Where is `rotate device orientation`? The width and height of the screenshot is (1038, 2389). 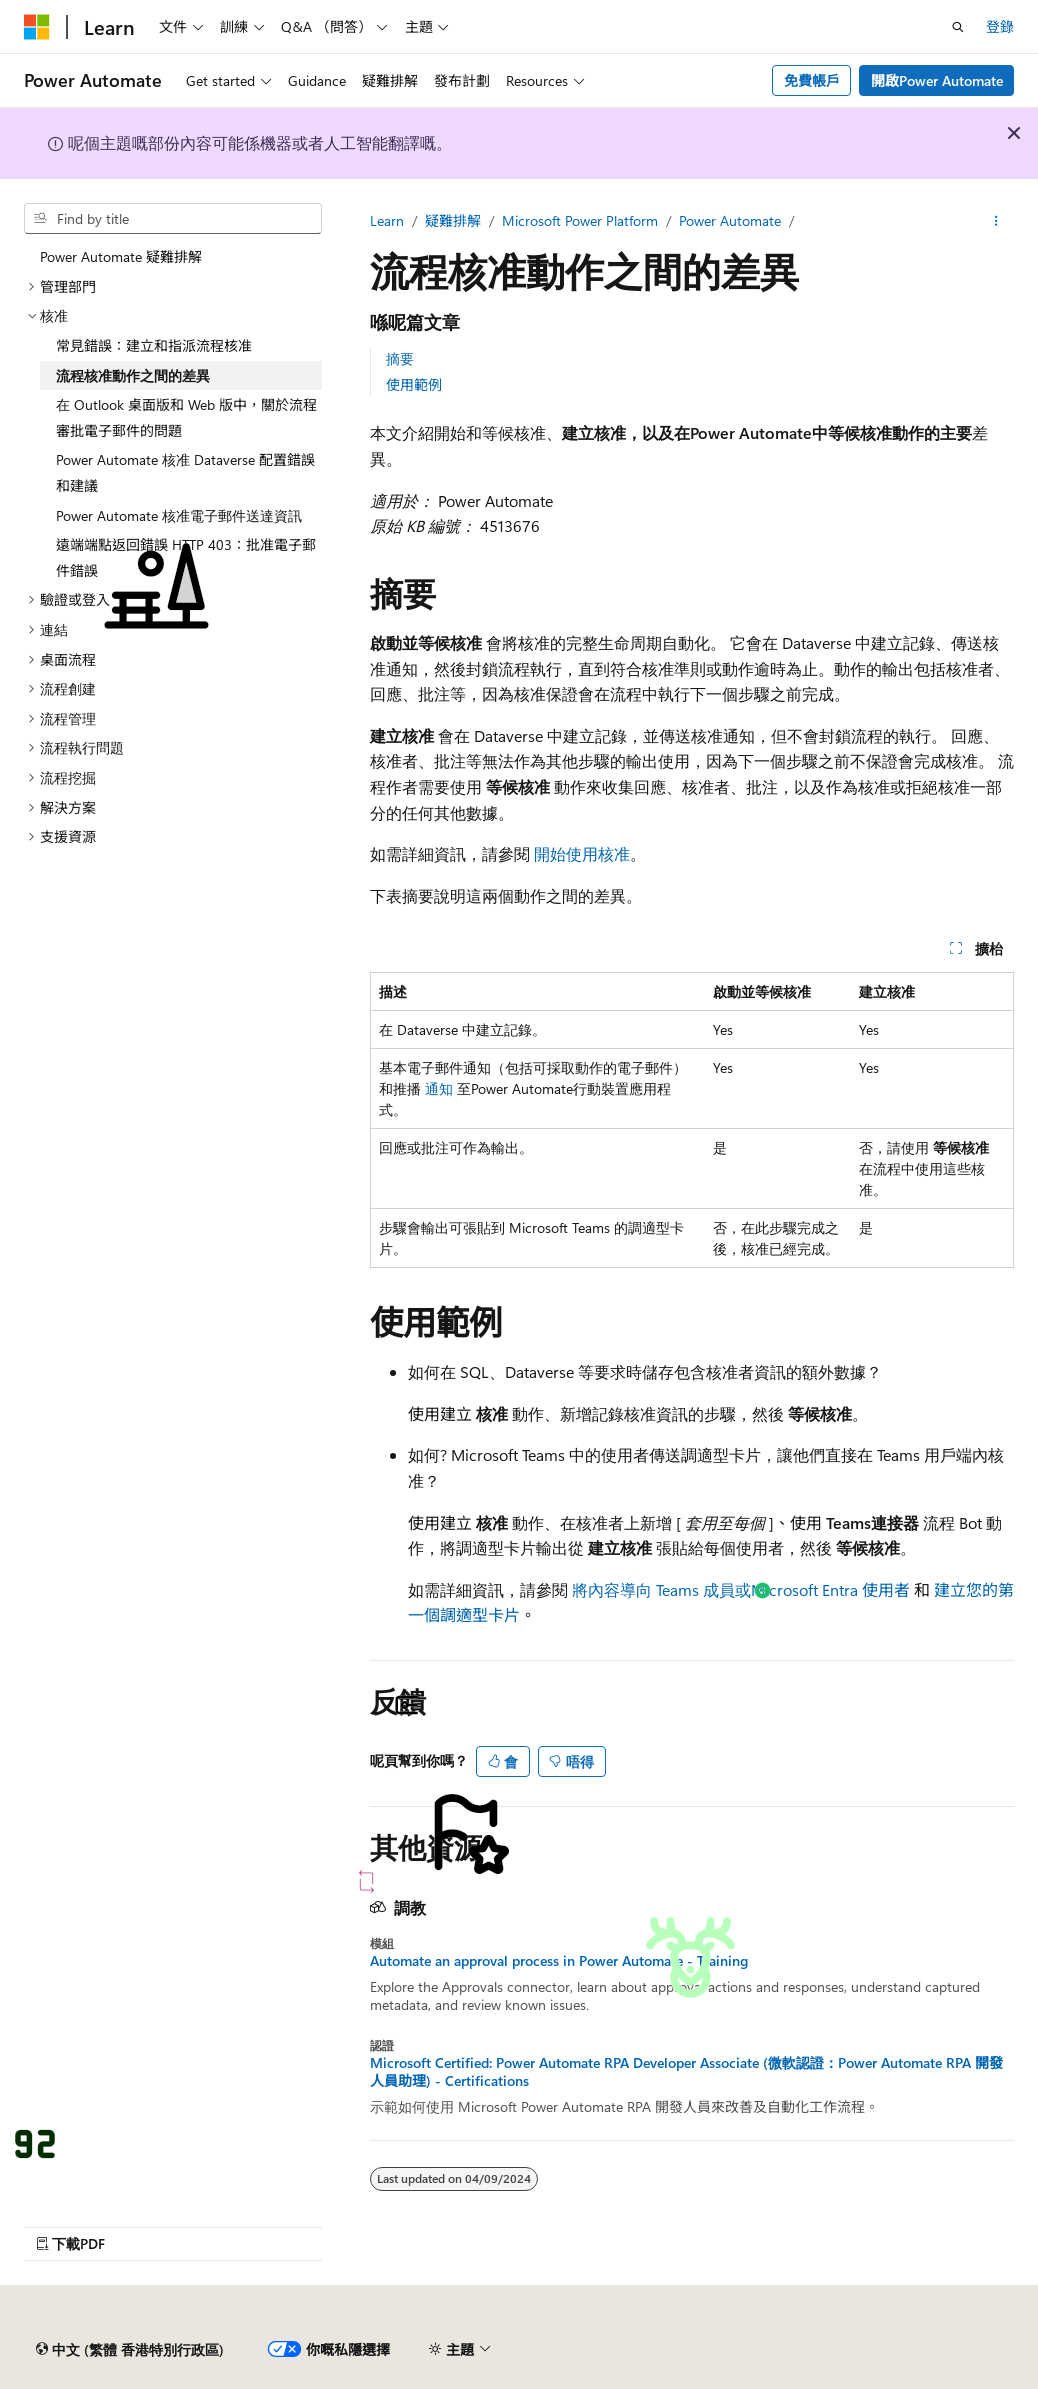 rotate device orientation is located at coordinates (366, 1881).